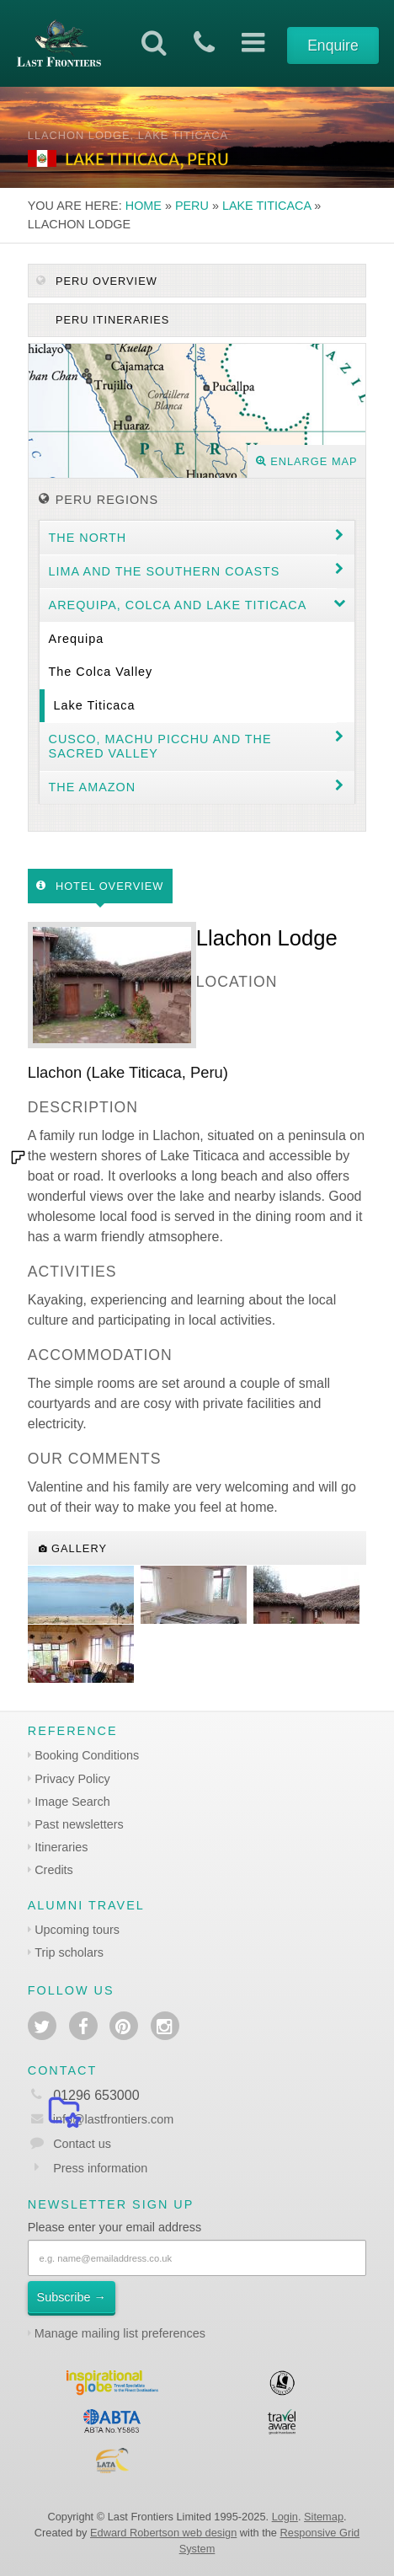 This screenshot has width=394, height=2576. Describe the element at coordinates (64, 2111) in the screenshot. I see `access your favorite or starred folder` at that location.